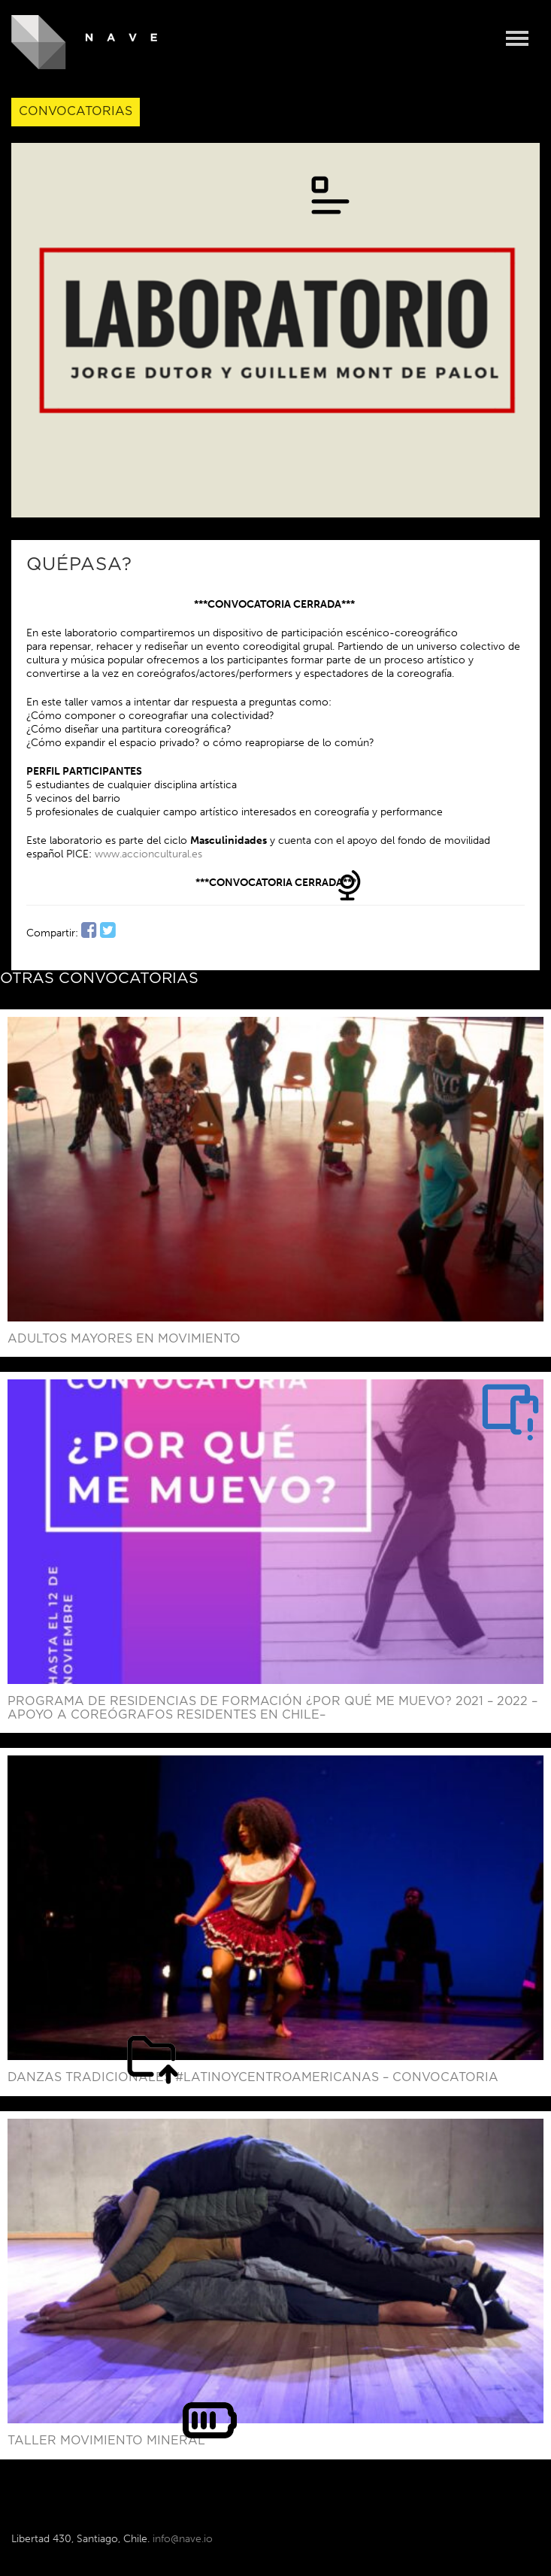 Image resolution: width=551 pixels, height=2576 pixels. Describe the element at coordinates (330, 195) in the screenshot. I see `add a caption to an image or media` at that location.